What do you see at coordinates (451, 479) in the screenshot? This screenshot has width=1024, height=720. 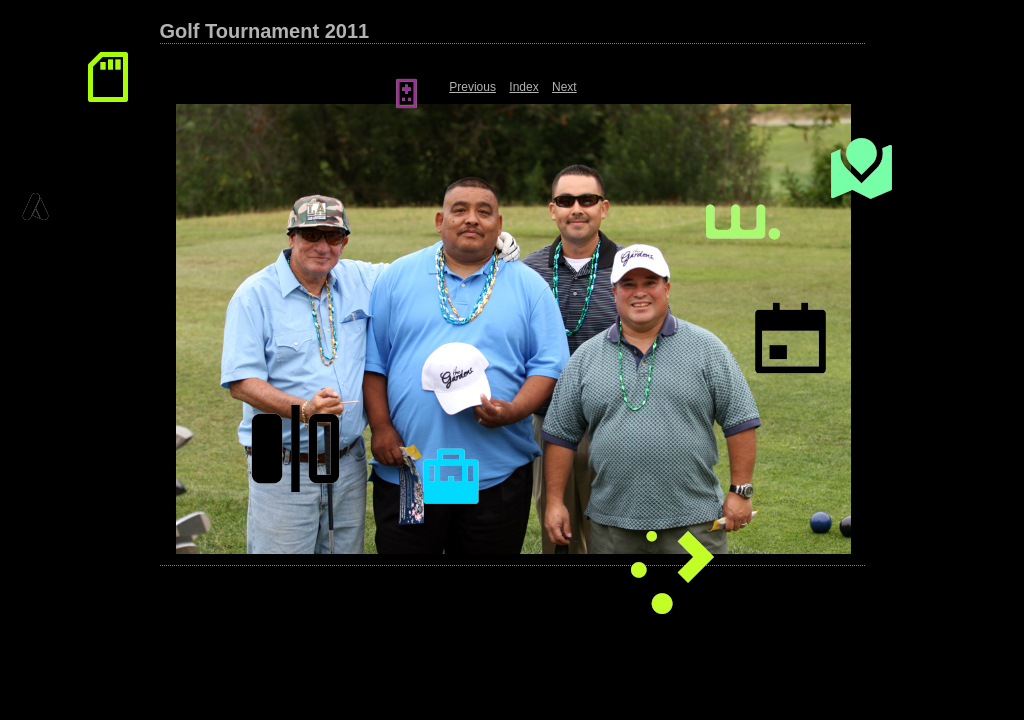 I see `access work or business documents` at bounding box center [451, 479].